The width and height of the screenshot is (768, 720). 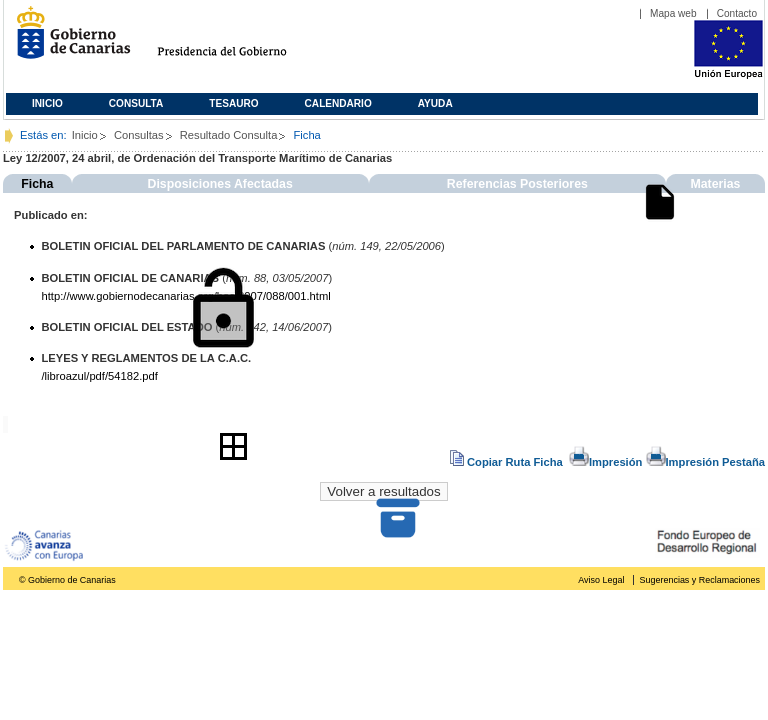 I want to click on toggle all borders on a table or cell, so click(x=233, y=446).